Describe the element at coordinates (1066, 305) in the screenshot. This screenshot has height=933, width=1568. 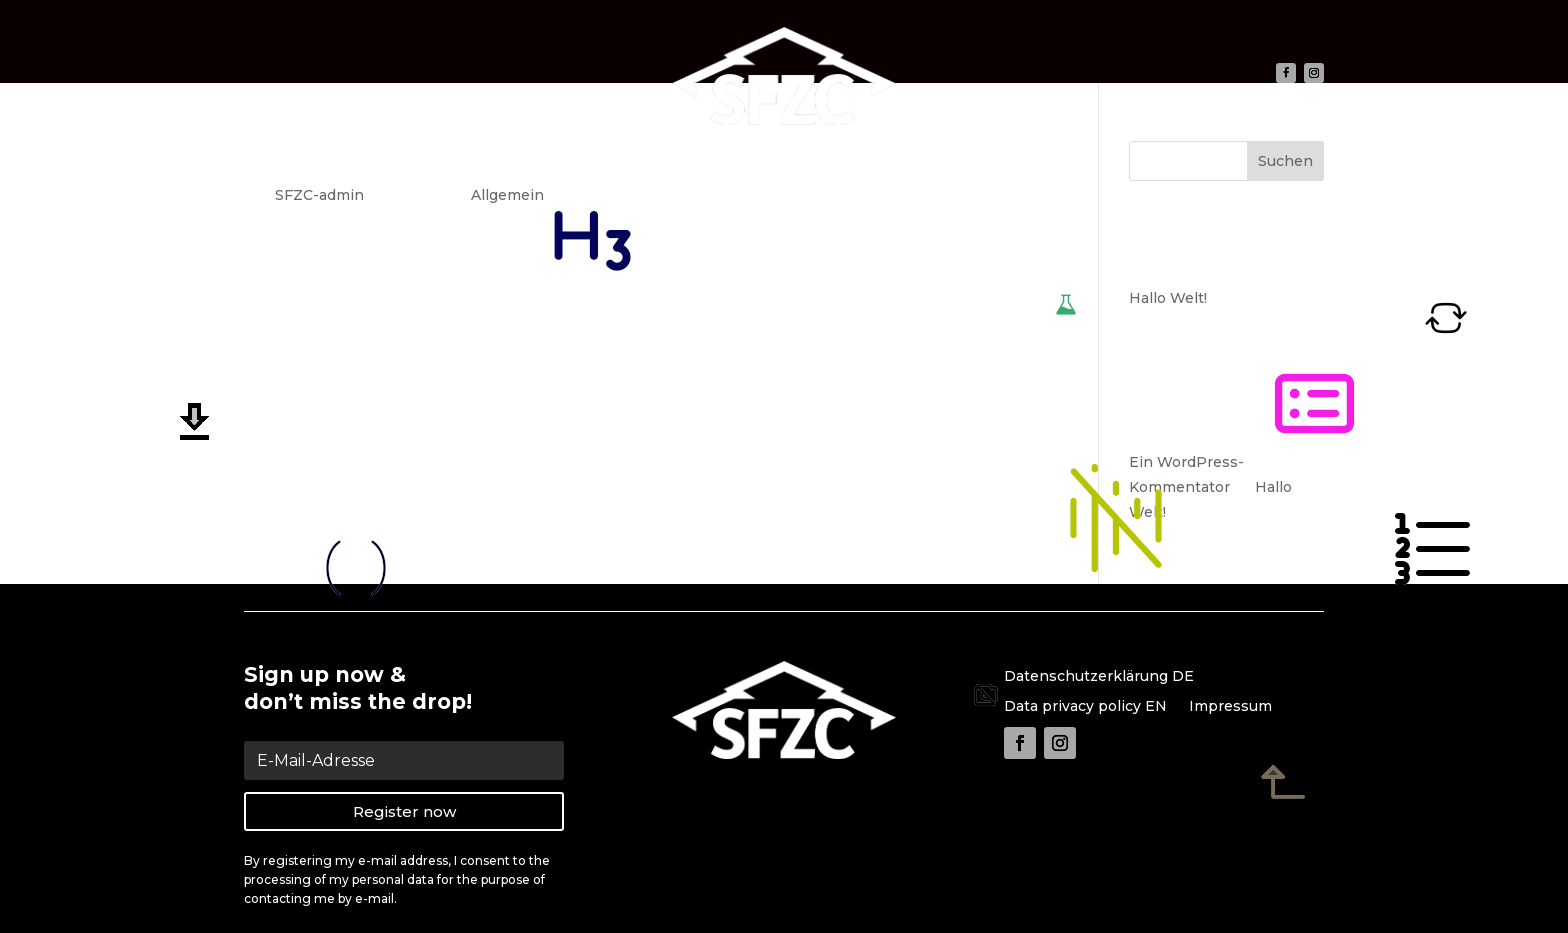
I see `access laboratory or science features` at that location.